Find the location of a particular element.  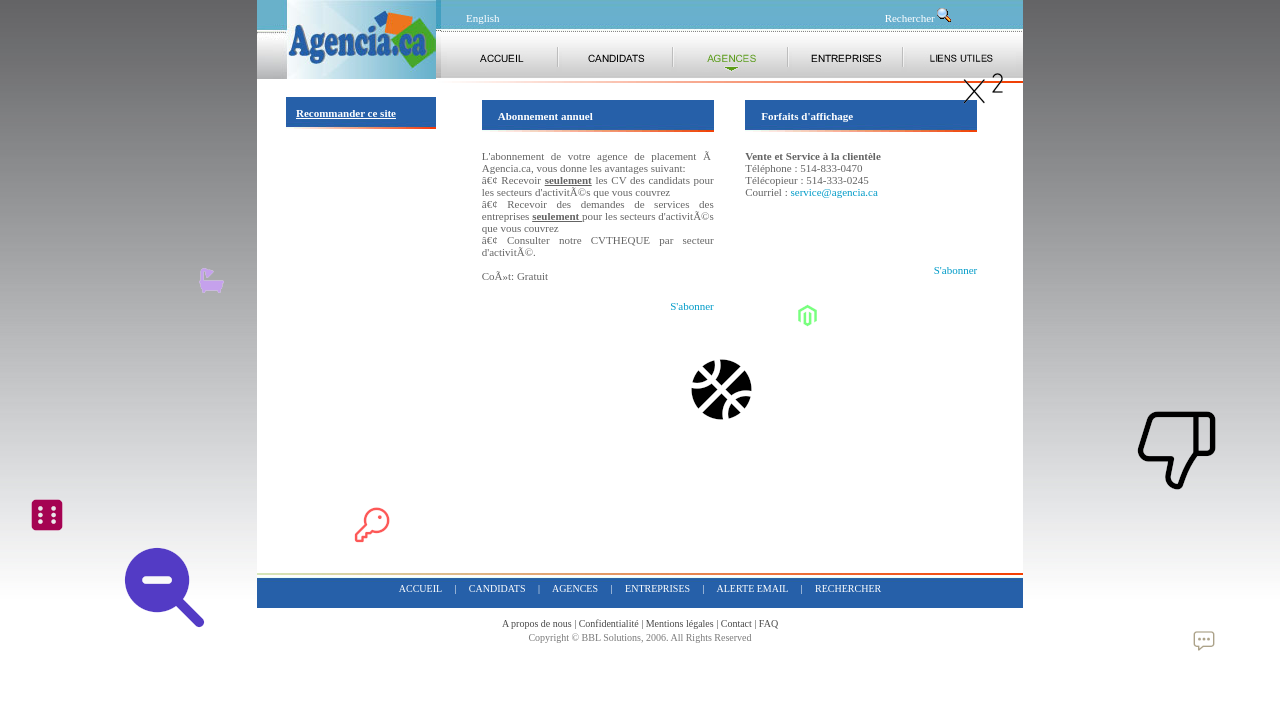

access security or password settings is located at coordinates (371, 525).